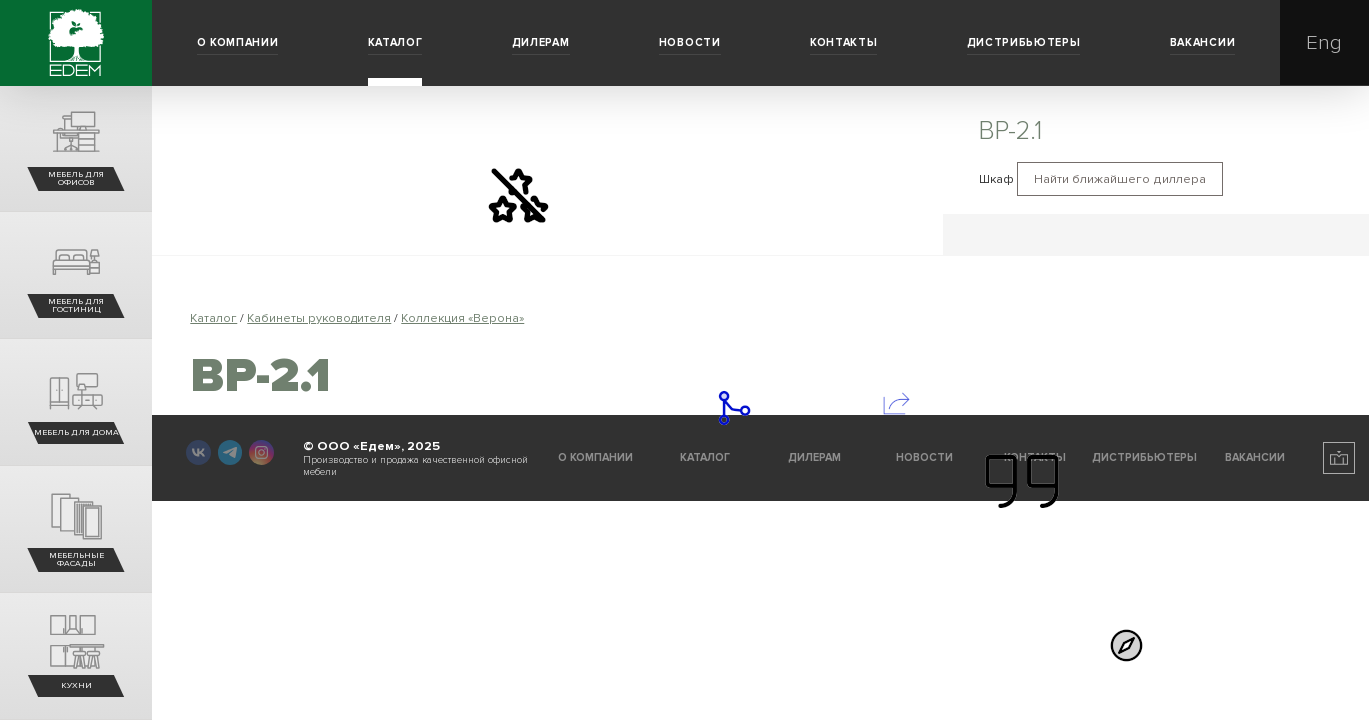  I want to click on access navigation or directions, so click(1126, 645).